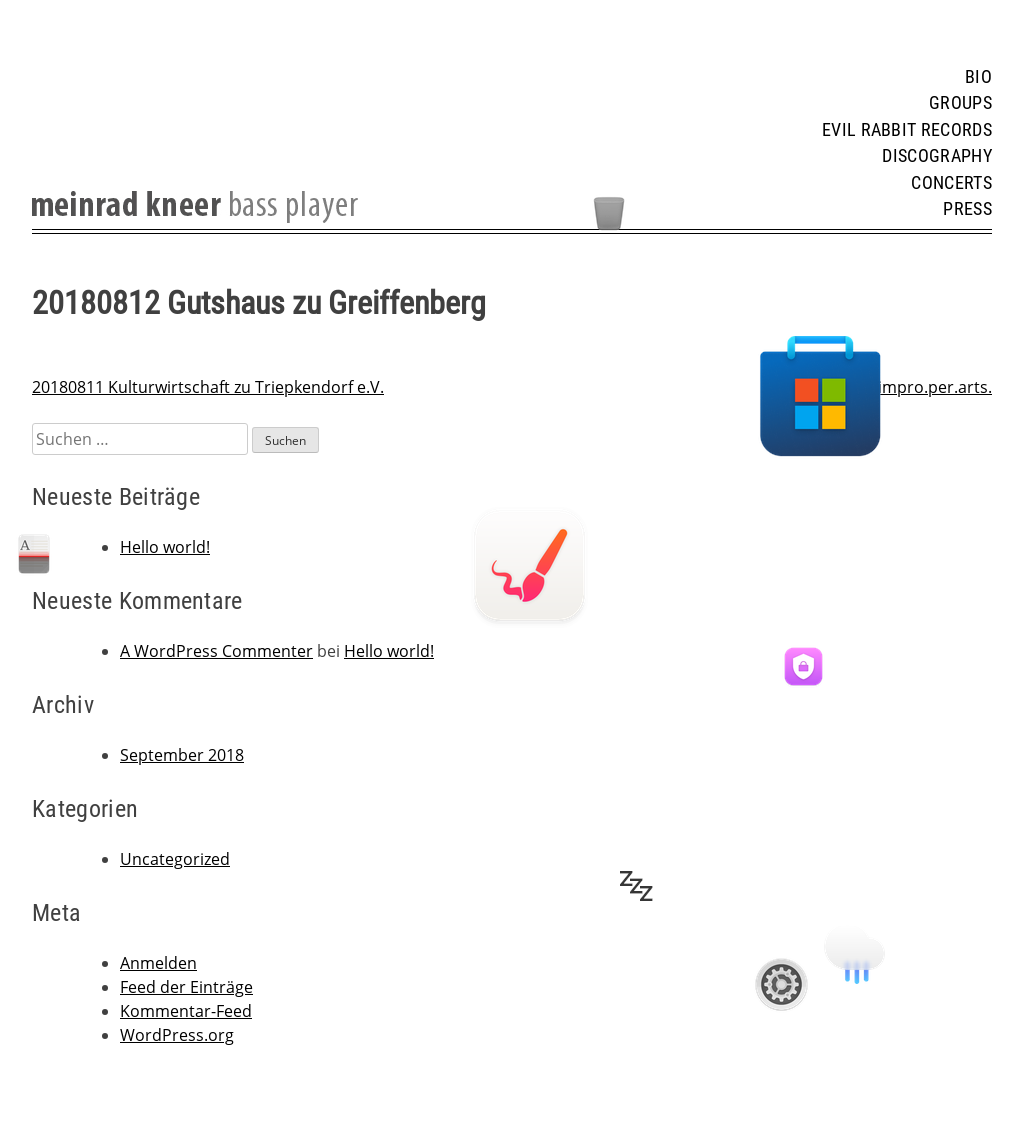  Describe the element at coordinates (609, 213) in the screenshot. I see `open the trash to view deleted items` at that location.